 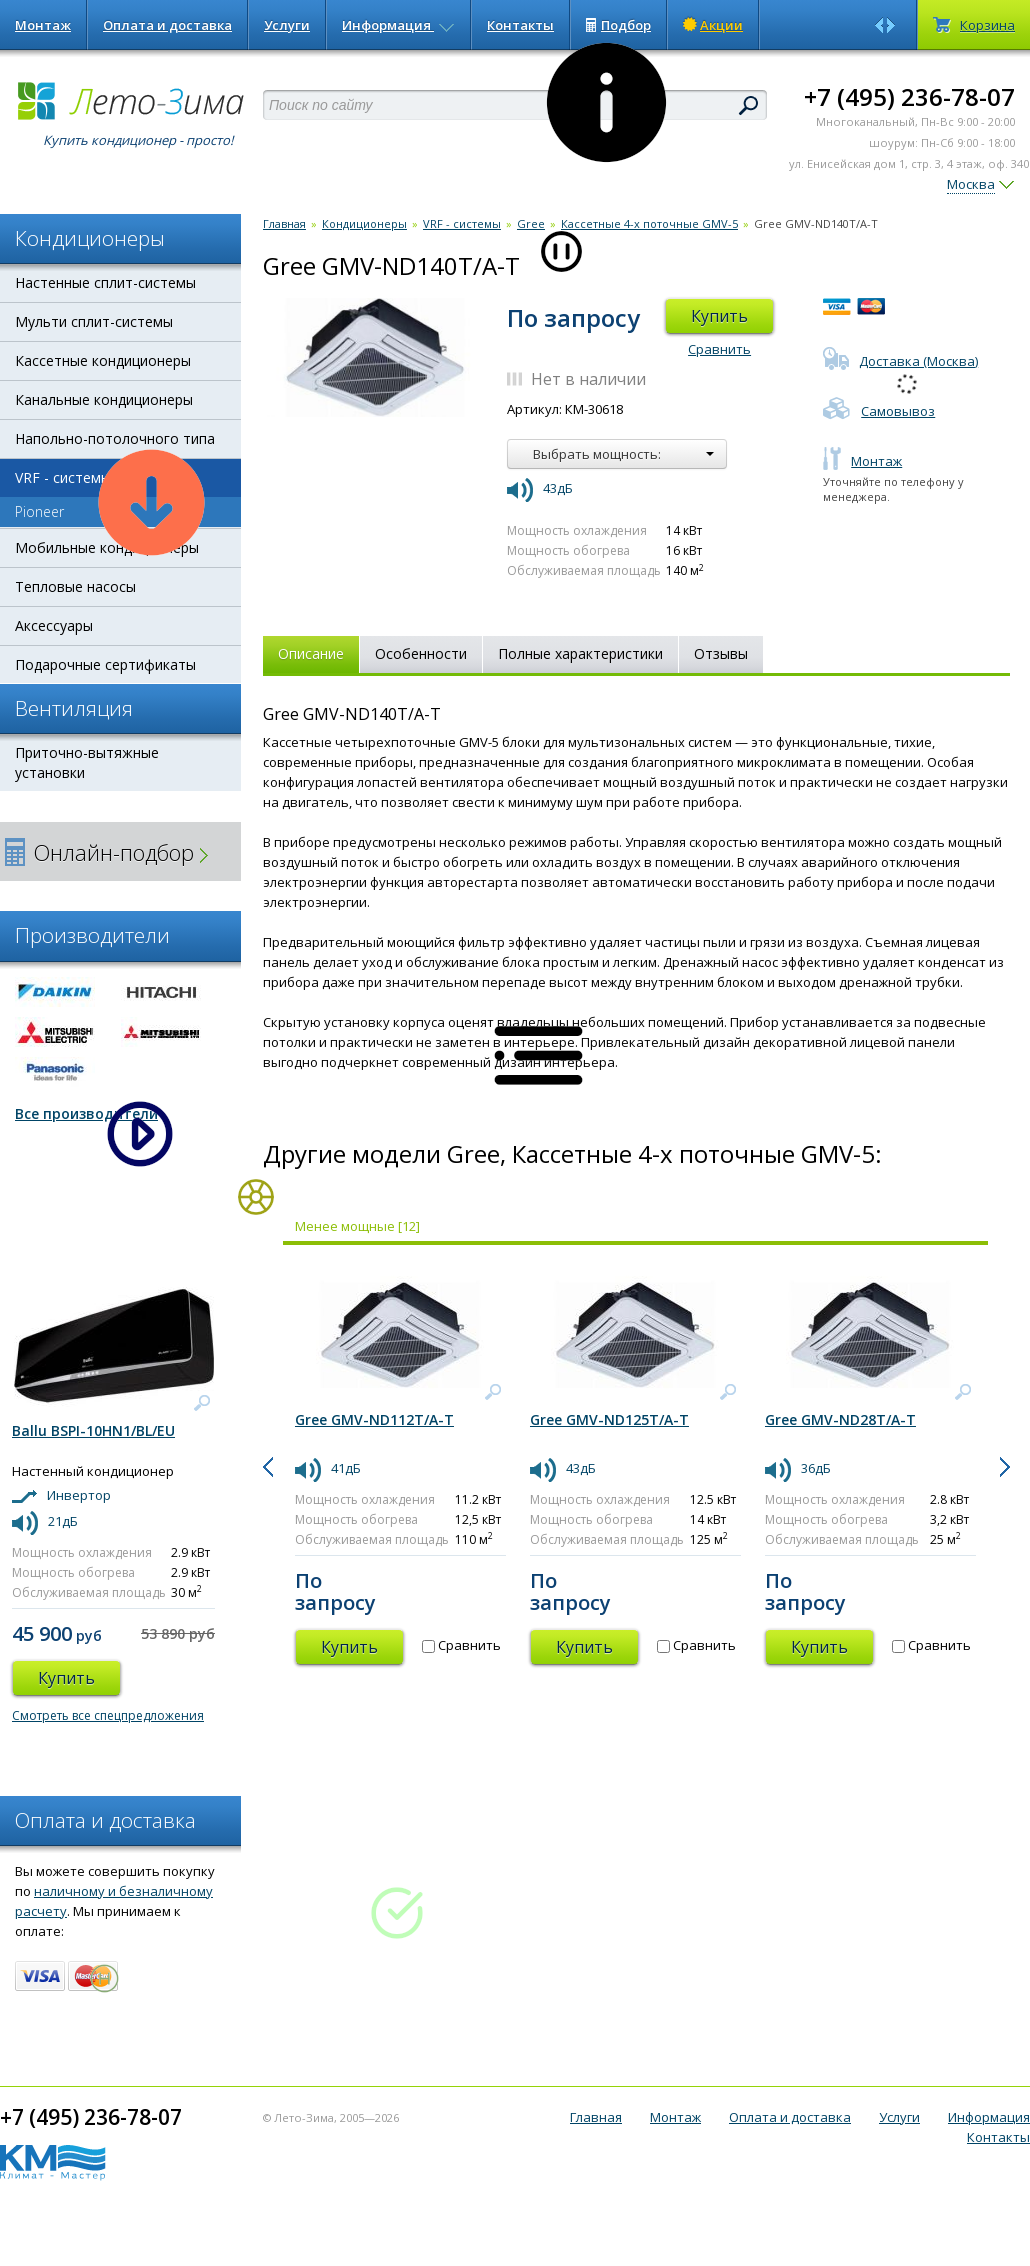 What do you see at coordinates (256, 1197) in the screenshot?
I see `indicates nuclear or radioactive content` at bounding box center [256, 1197].